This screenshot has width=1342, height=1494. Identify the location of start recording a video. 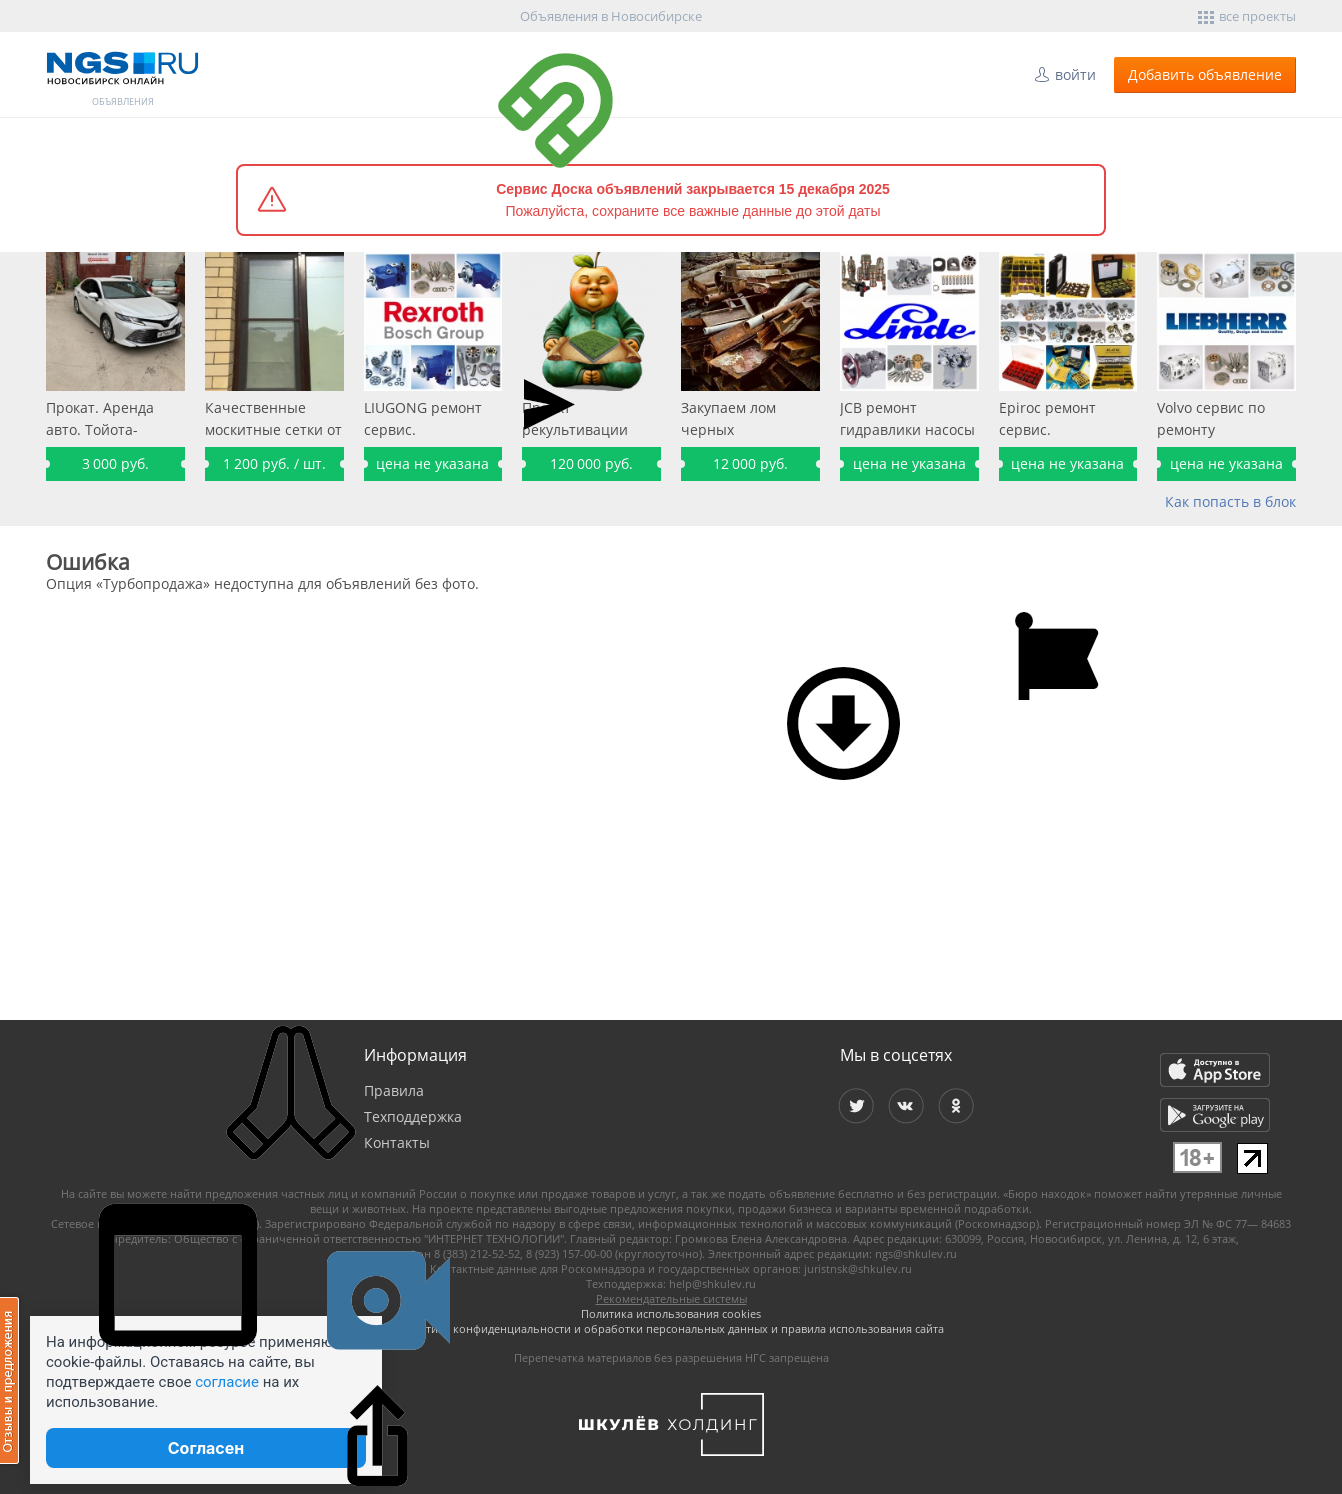
(388, 1300).